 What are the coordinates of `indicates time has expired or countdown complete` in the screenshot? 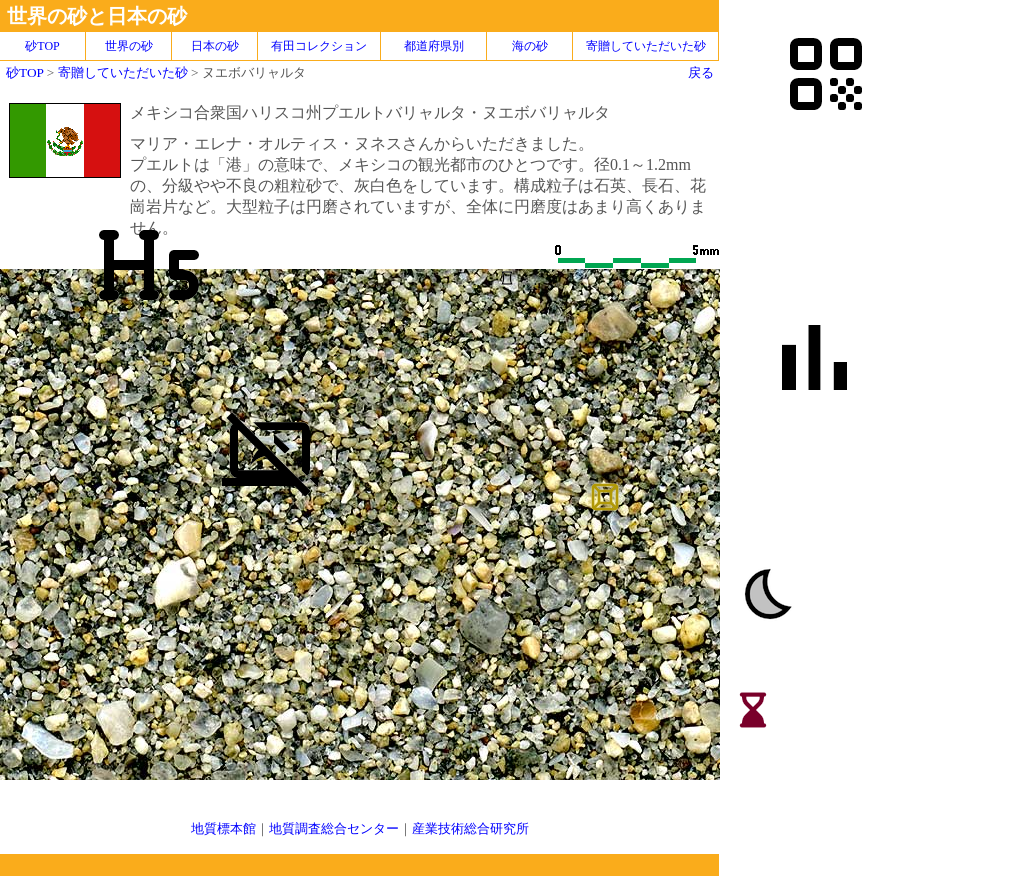 It's located at (753, 710).